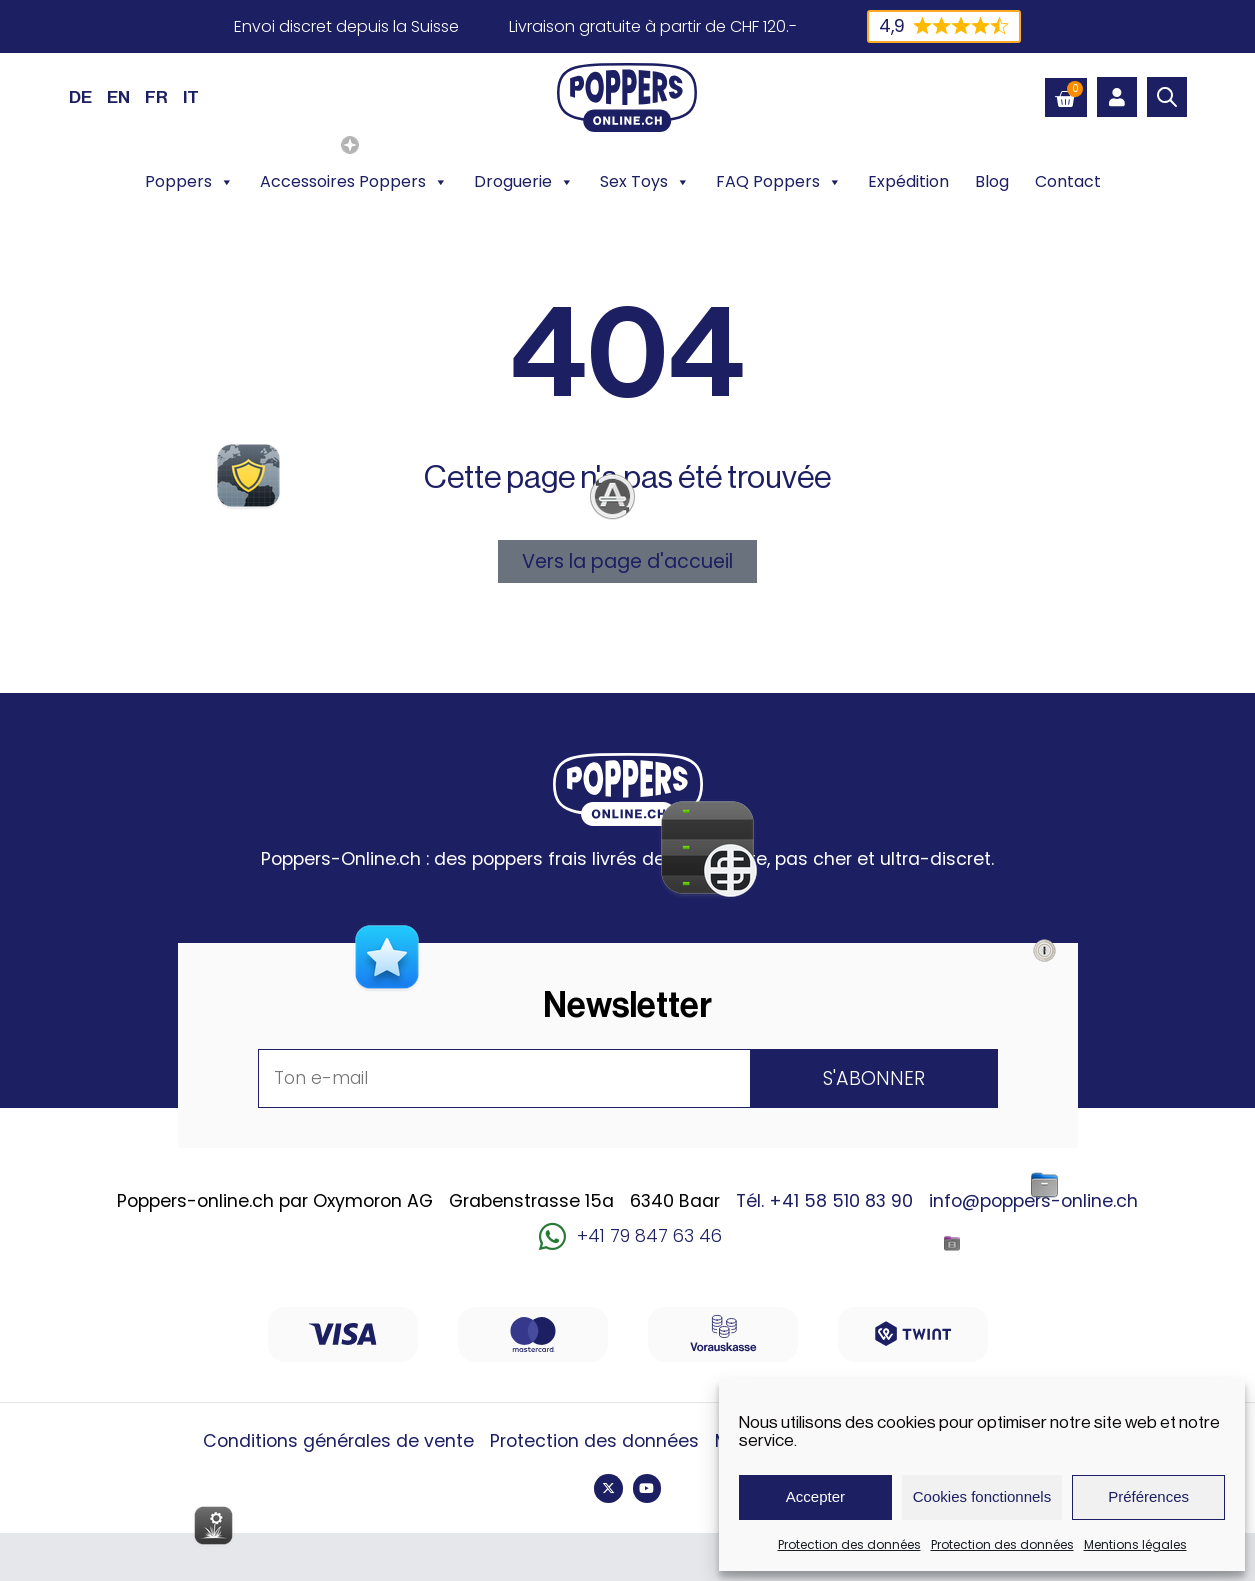  What do you see at coordinates (707, 847) in the screenshot?
I see `configure windows network sharing settings` at bounding box center [707, 847].